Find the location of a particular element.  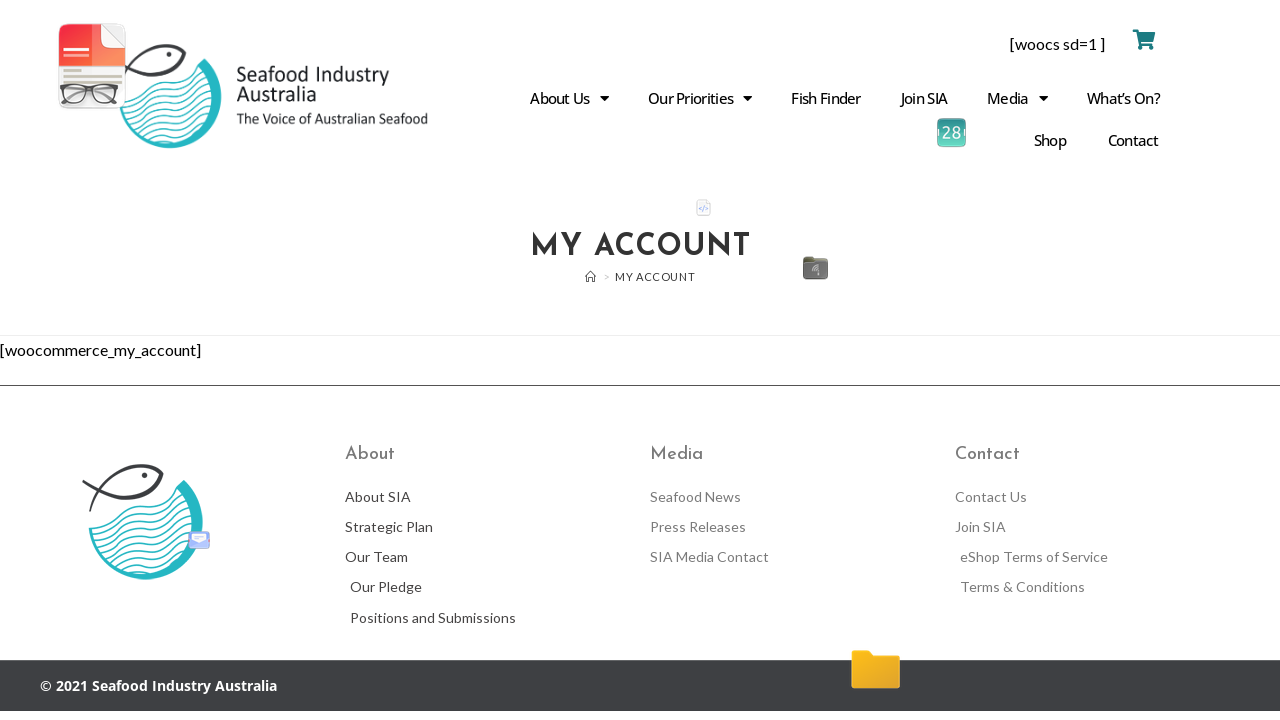

open the calendar app is located at coordinates (951, 132).